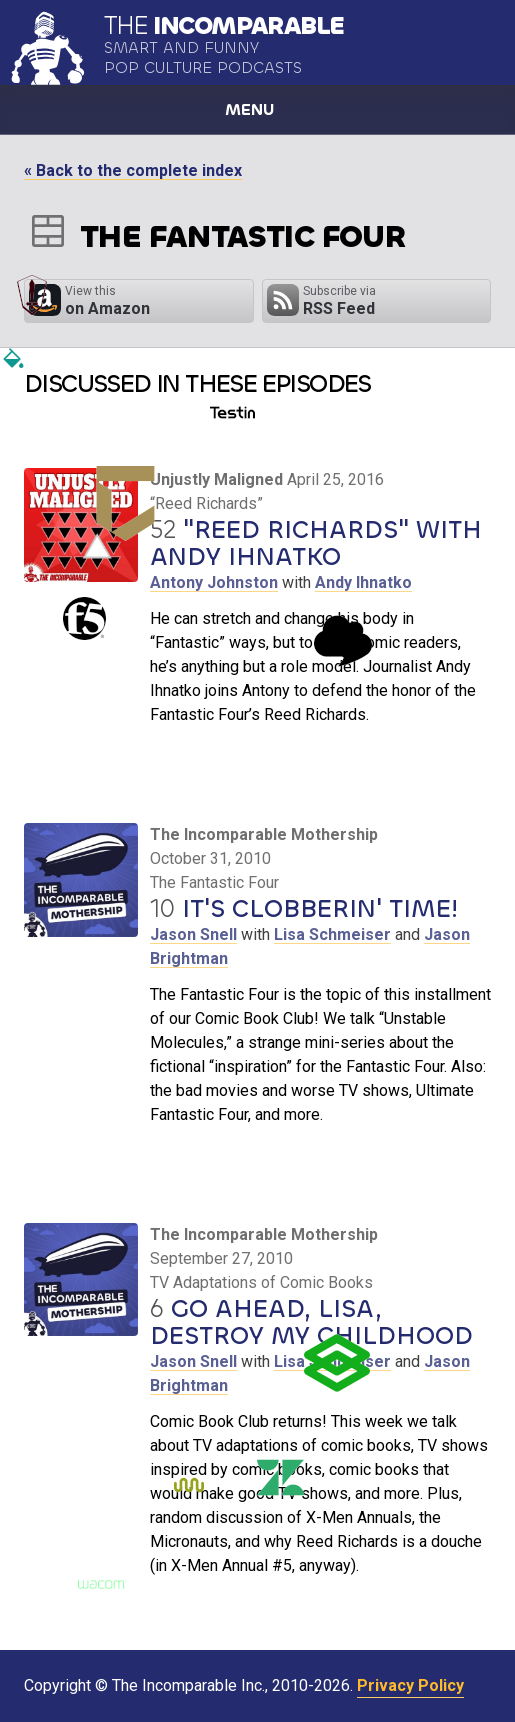 The height and width of the screenshot is (1722, 515). I want to click on wacom brand logo, so click(102, 1584).